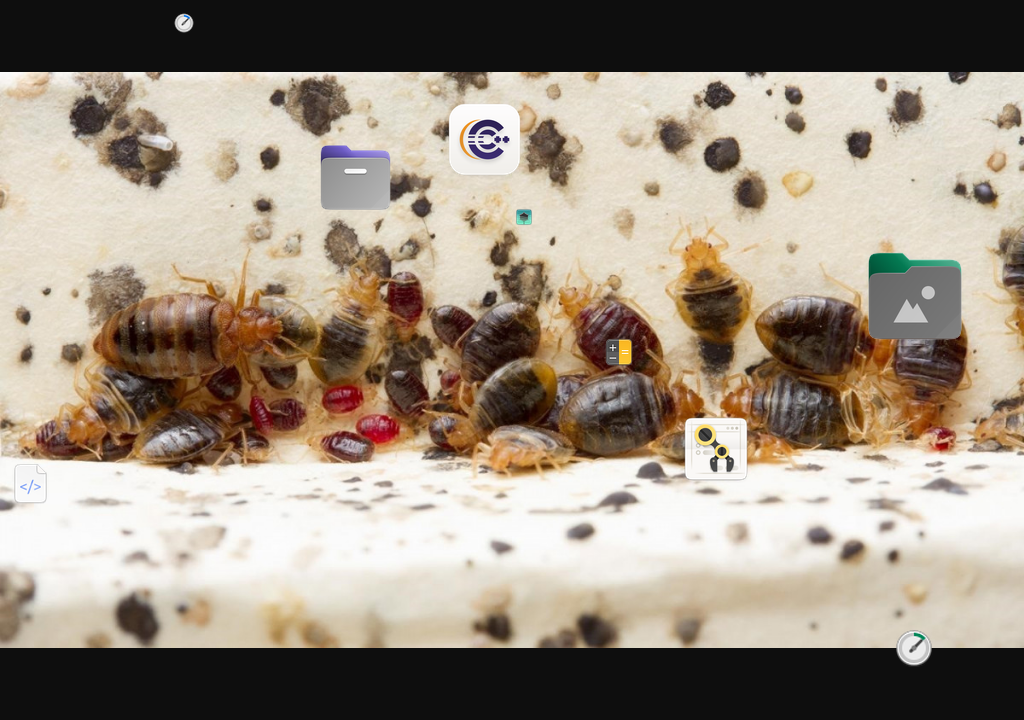  I want to click on open the calculator app, so click(619, 352).